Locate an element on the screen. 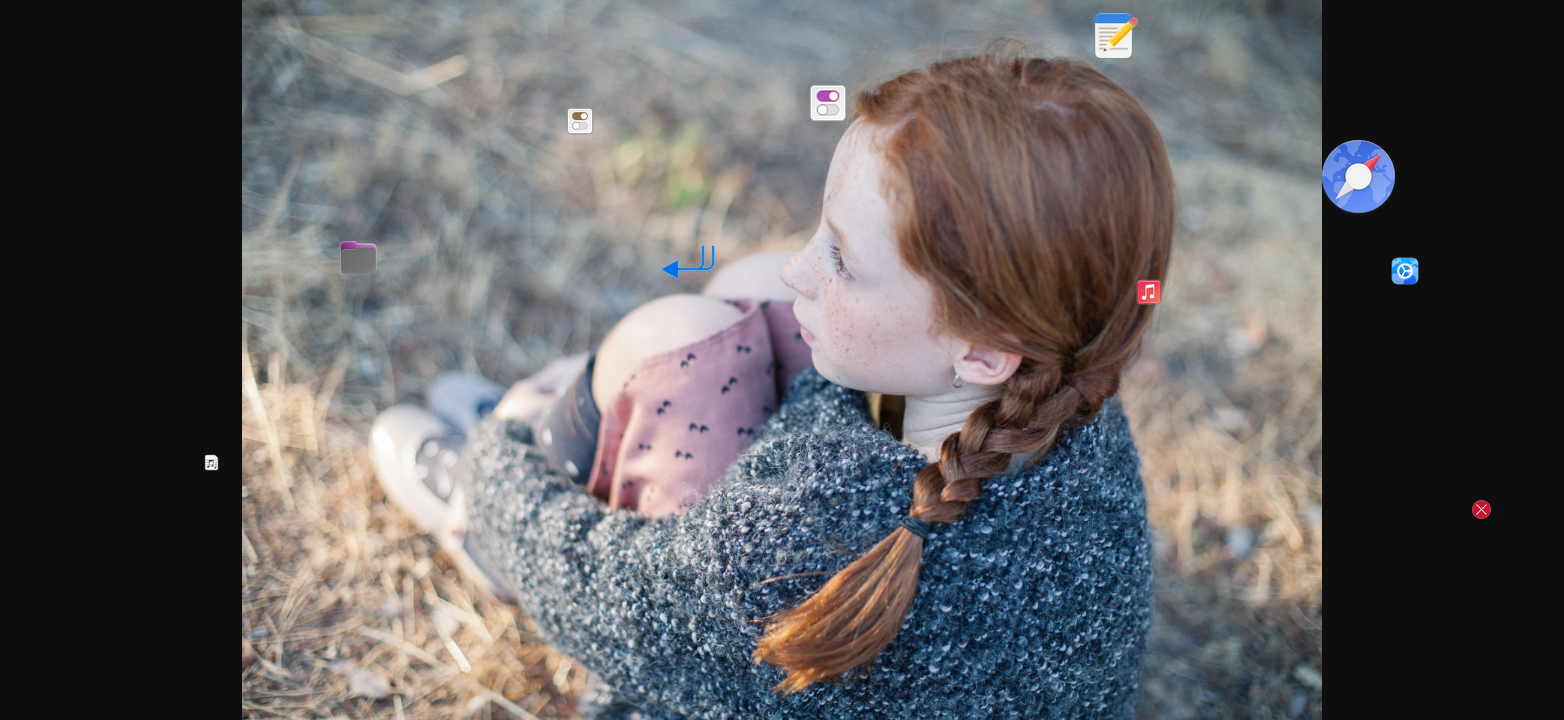  reply to all recipients of an email is located at coordinates (687, 258).